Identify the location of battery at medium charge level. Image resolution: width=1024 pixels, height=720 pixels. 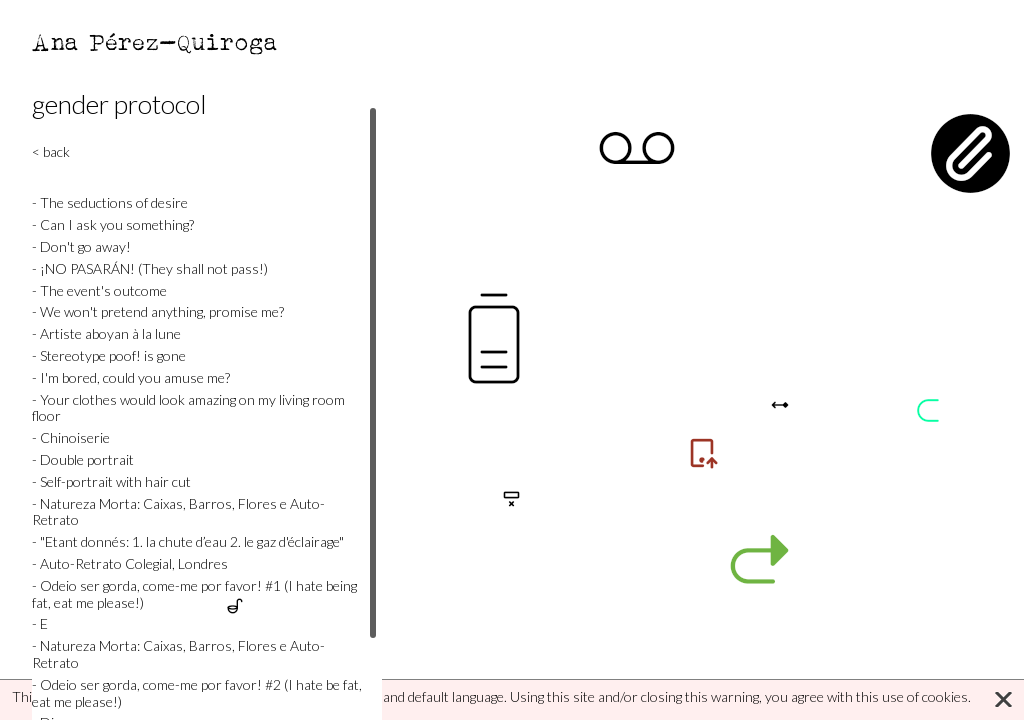
(494, 340).